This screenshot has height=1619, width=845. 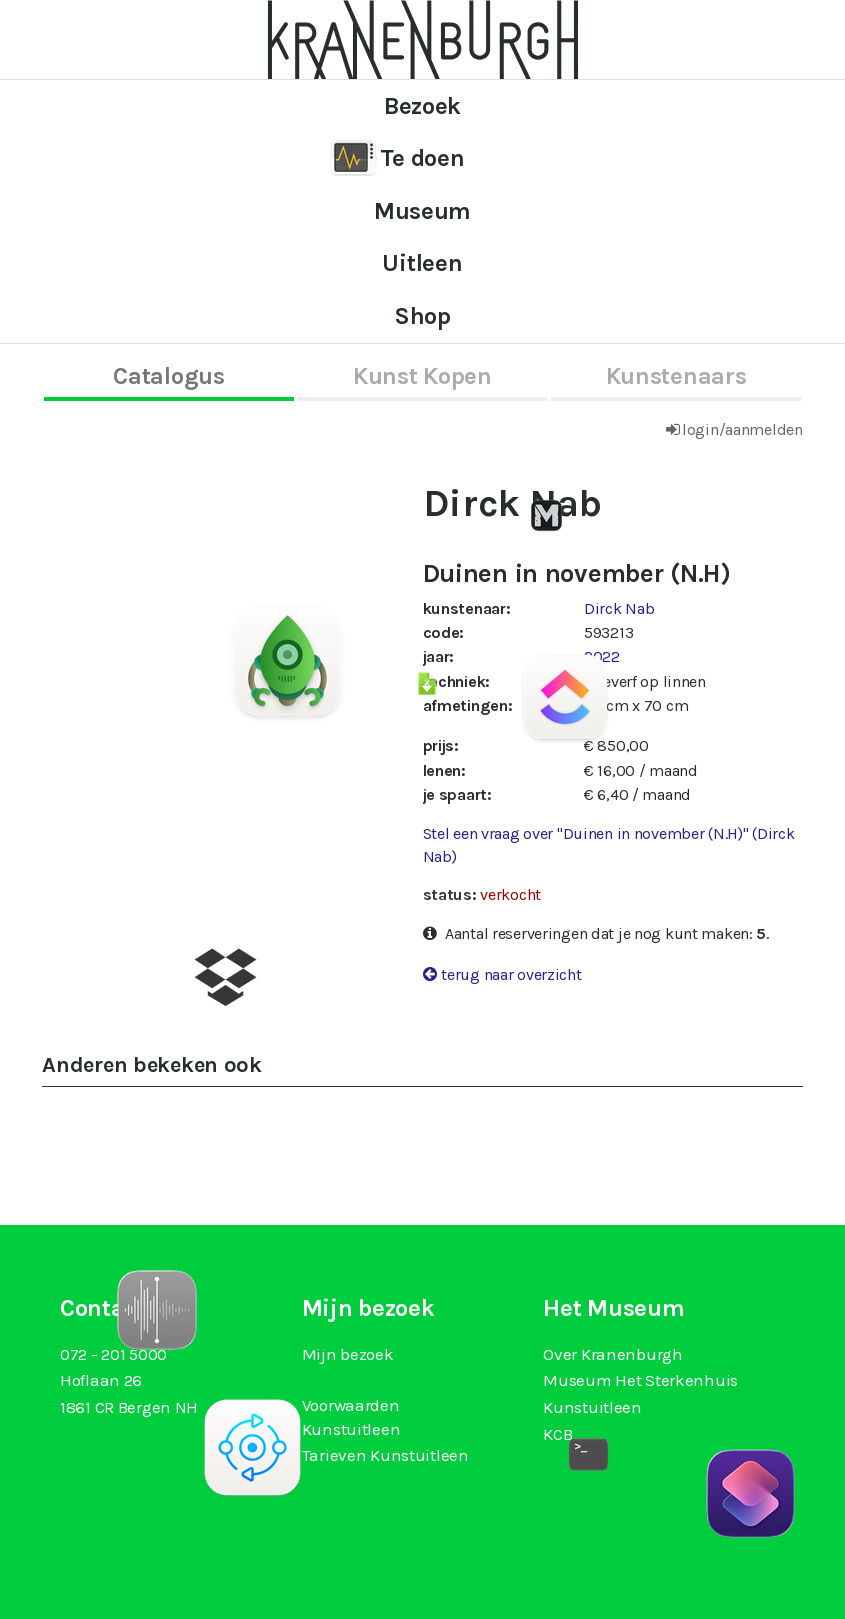 I want to click on open the terminal application, so click(x=588, y=1454).